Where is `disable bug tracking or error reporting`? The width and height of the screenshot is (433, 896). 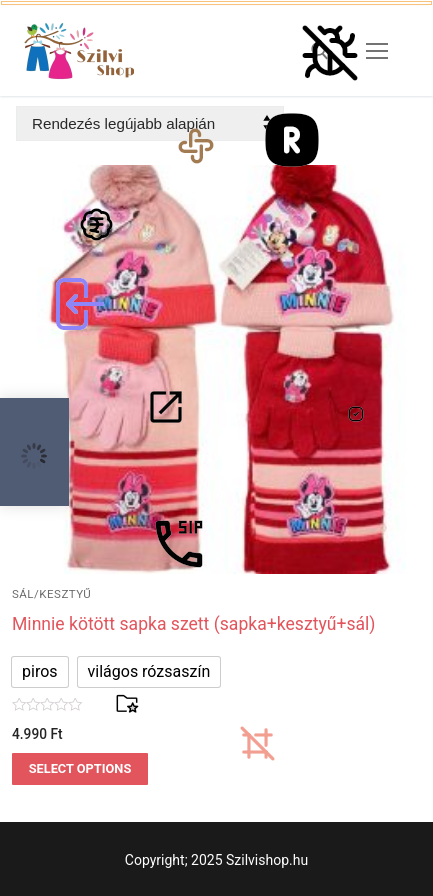
disable bug tracking or error reporting is located at coordinates (330, 53).